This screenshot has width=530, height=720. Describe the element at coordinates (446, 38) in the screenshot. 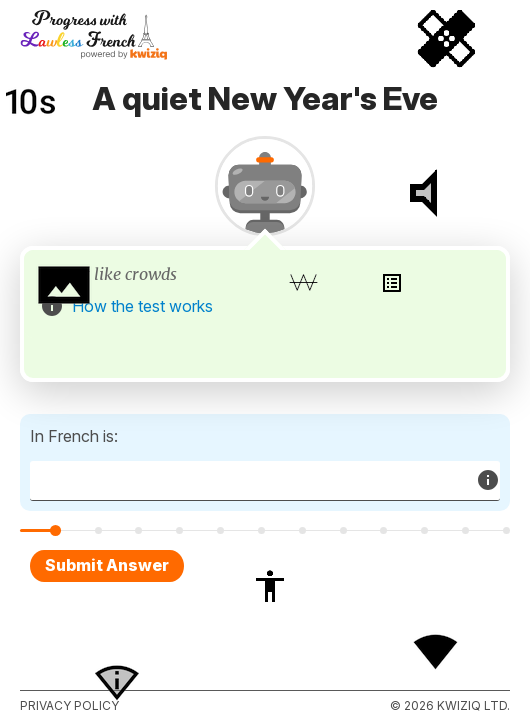

I see `apply healing or spot removal tool` at that location.